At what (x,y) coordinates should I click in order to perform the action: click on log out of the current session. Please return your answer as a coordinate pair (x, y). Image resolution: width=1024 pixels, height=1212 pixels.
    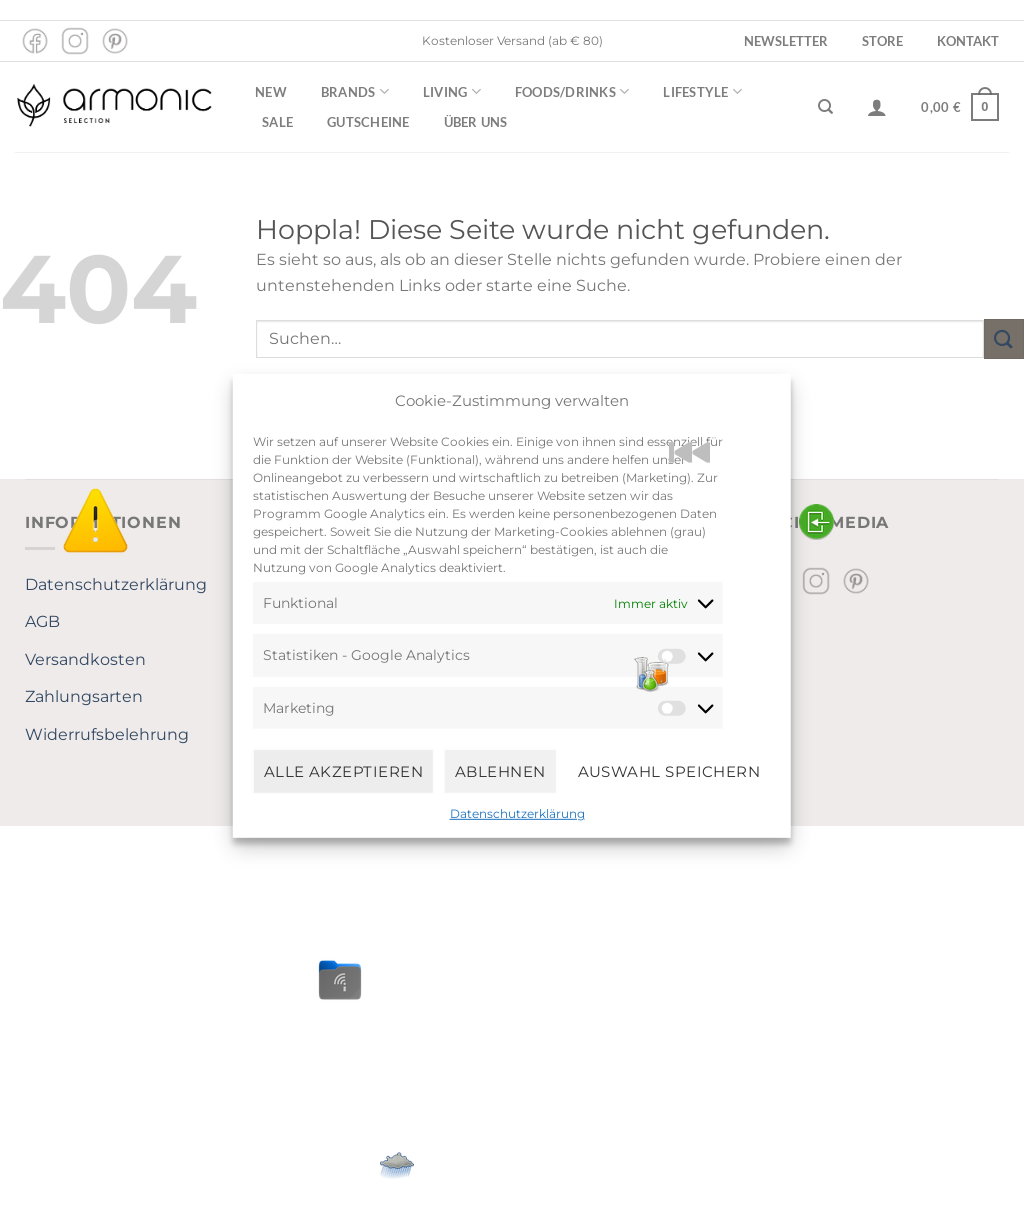
    Looking at the image, I should click on (817, 522).